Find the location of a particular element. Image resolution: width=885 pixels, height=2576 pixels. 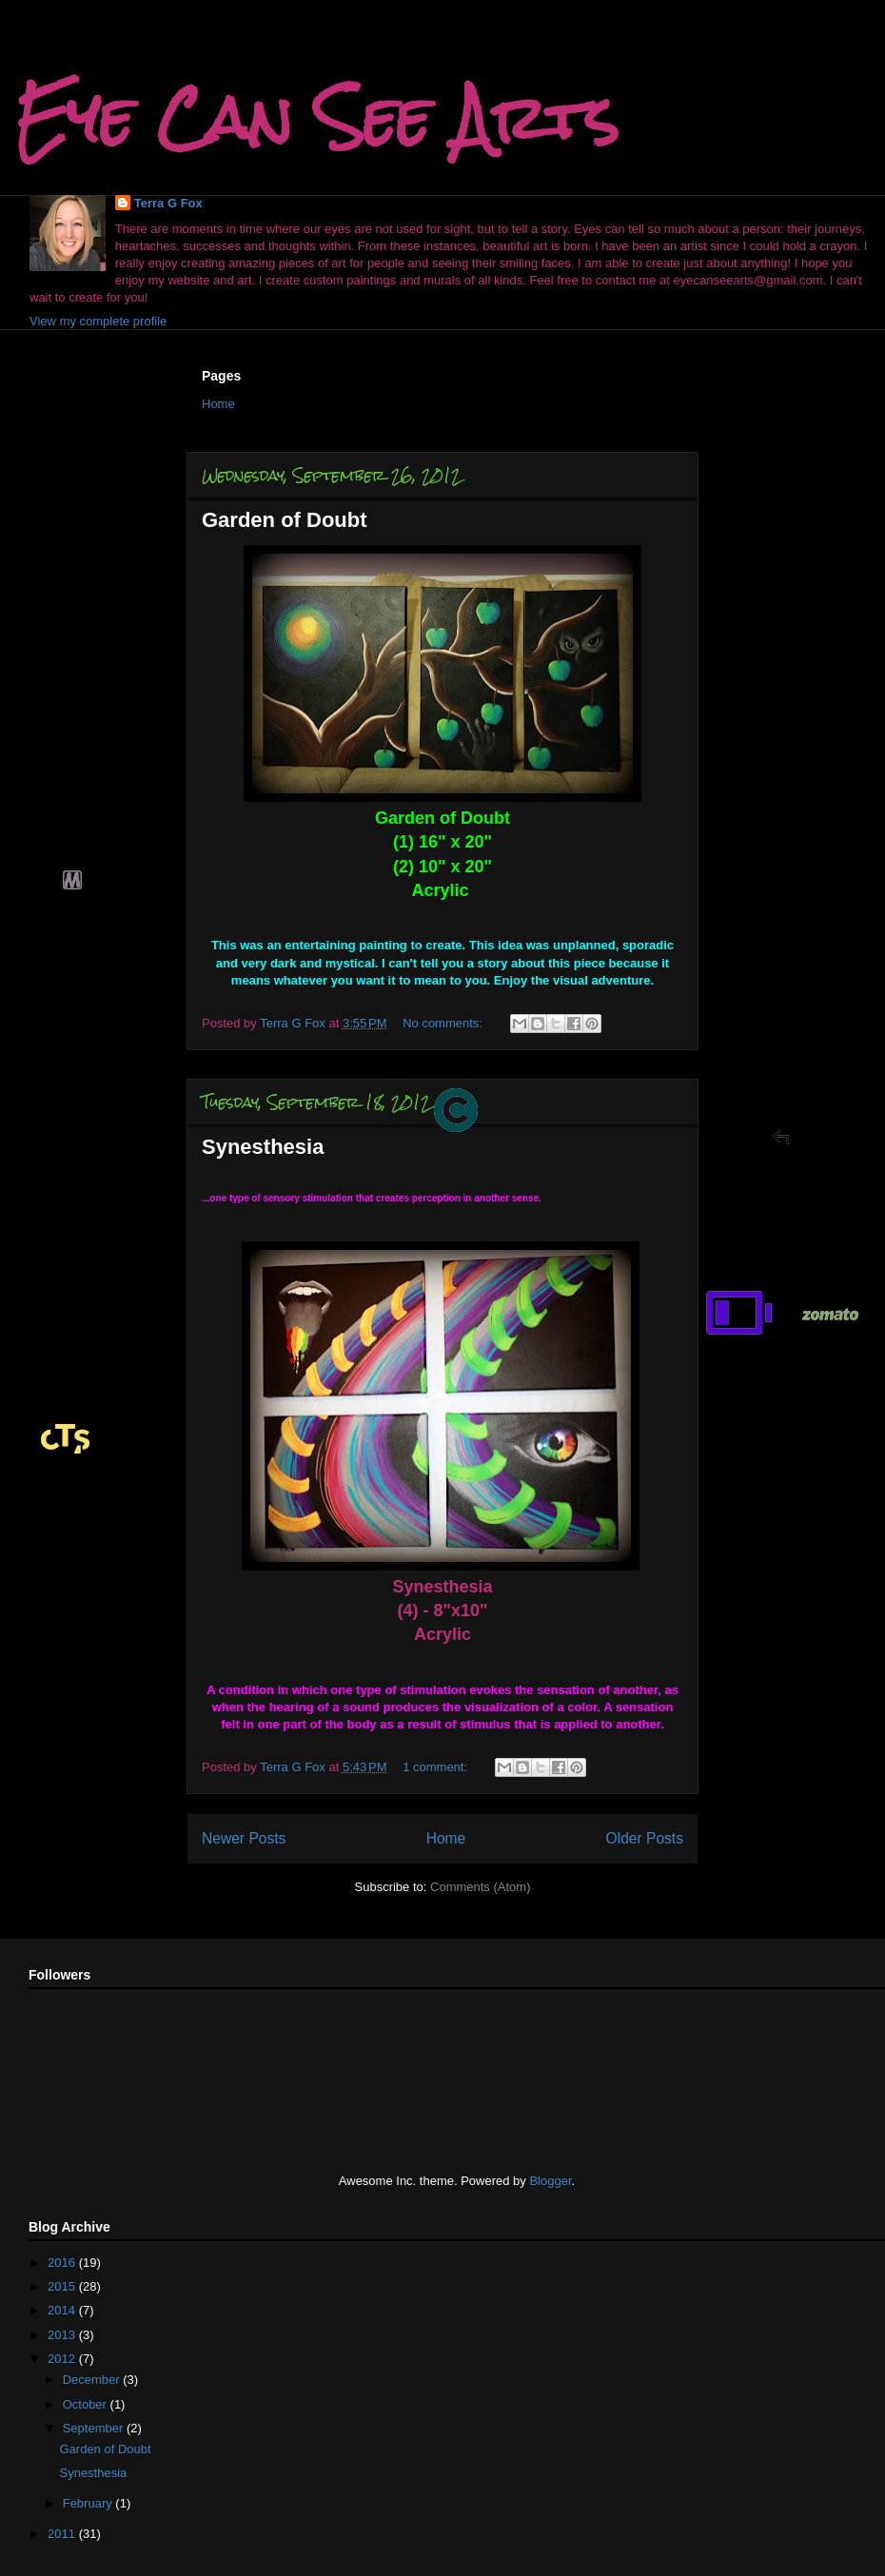

CTS corporation logo is located at coordinates (65, 1438).